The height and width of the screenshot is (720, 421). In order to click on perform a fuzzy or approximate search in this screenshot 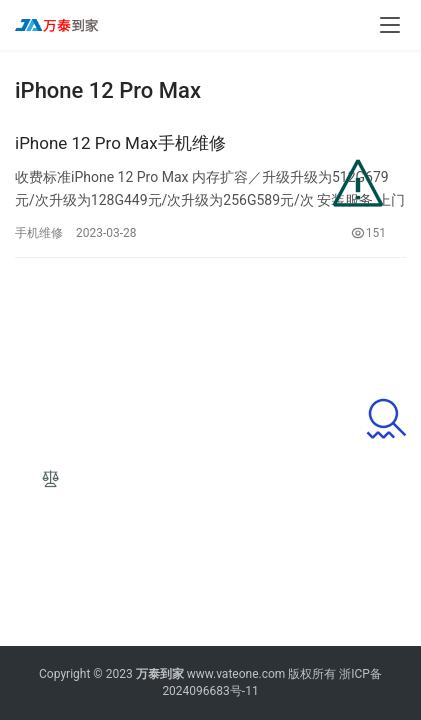, I will do `click(387, 417)`.